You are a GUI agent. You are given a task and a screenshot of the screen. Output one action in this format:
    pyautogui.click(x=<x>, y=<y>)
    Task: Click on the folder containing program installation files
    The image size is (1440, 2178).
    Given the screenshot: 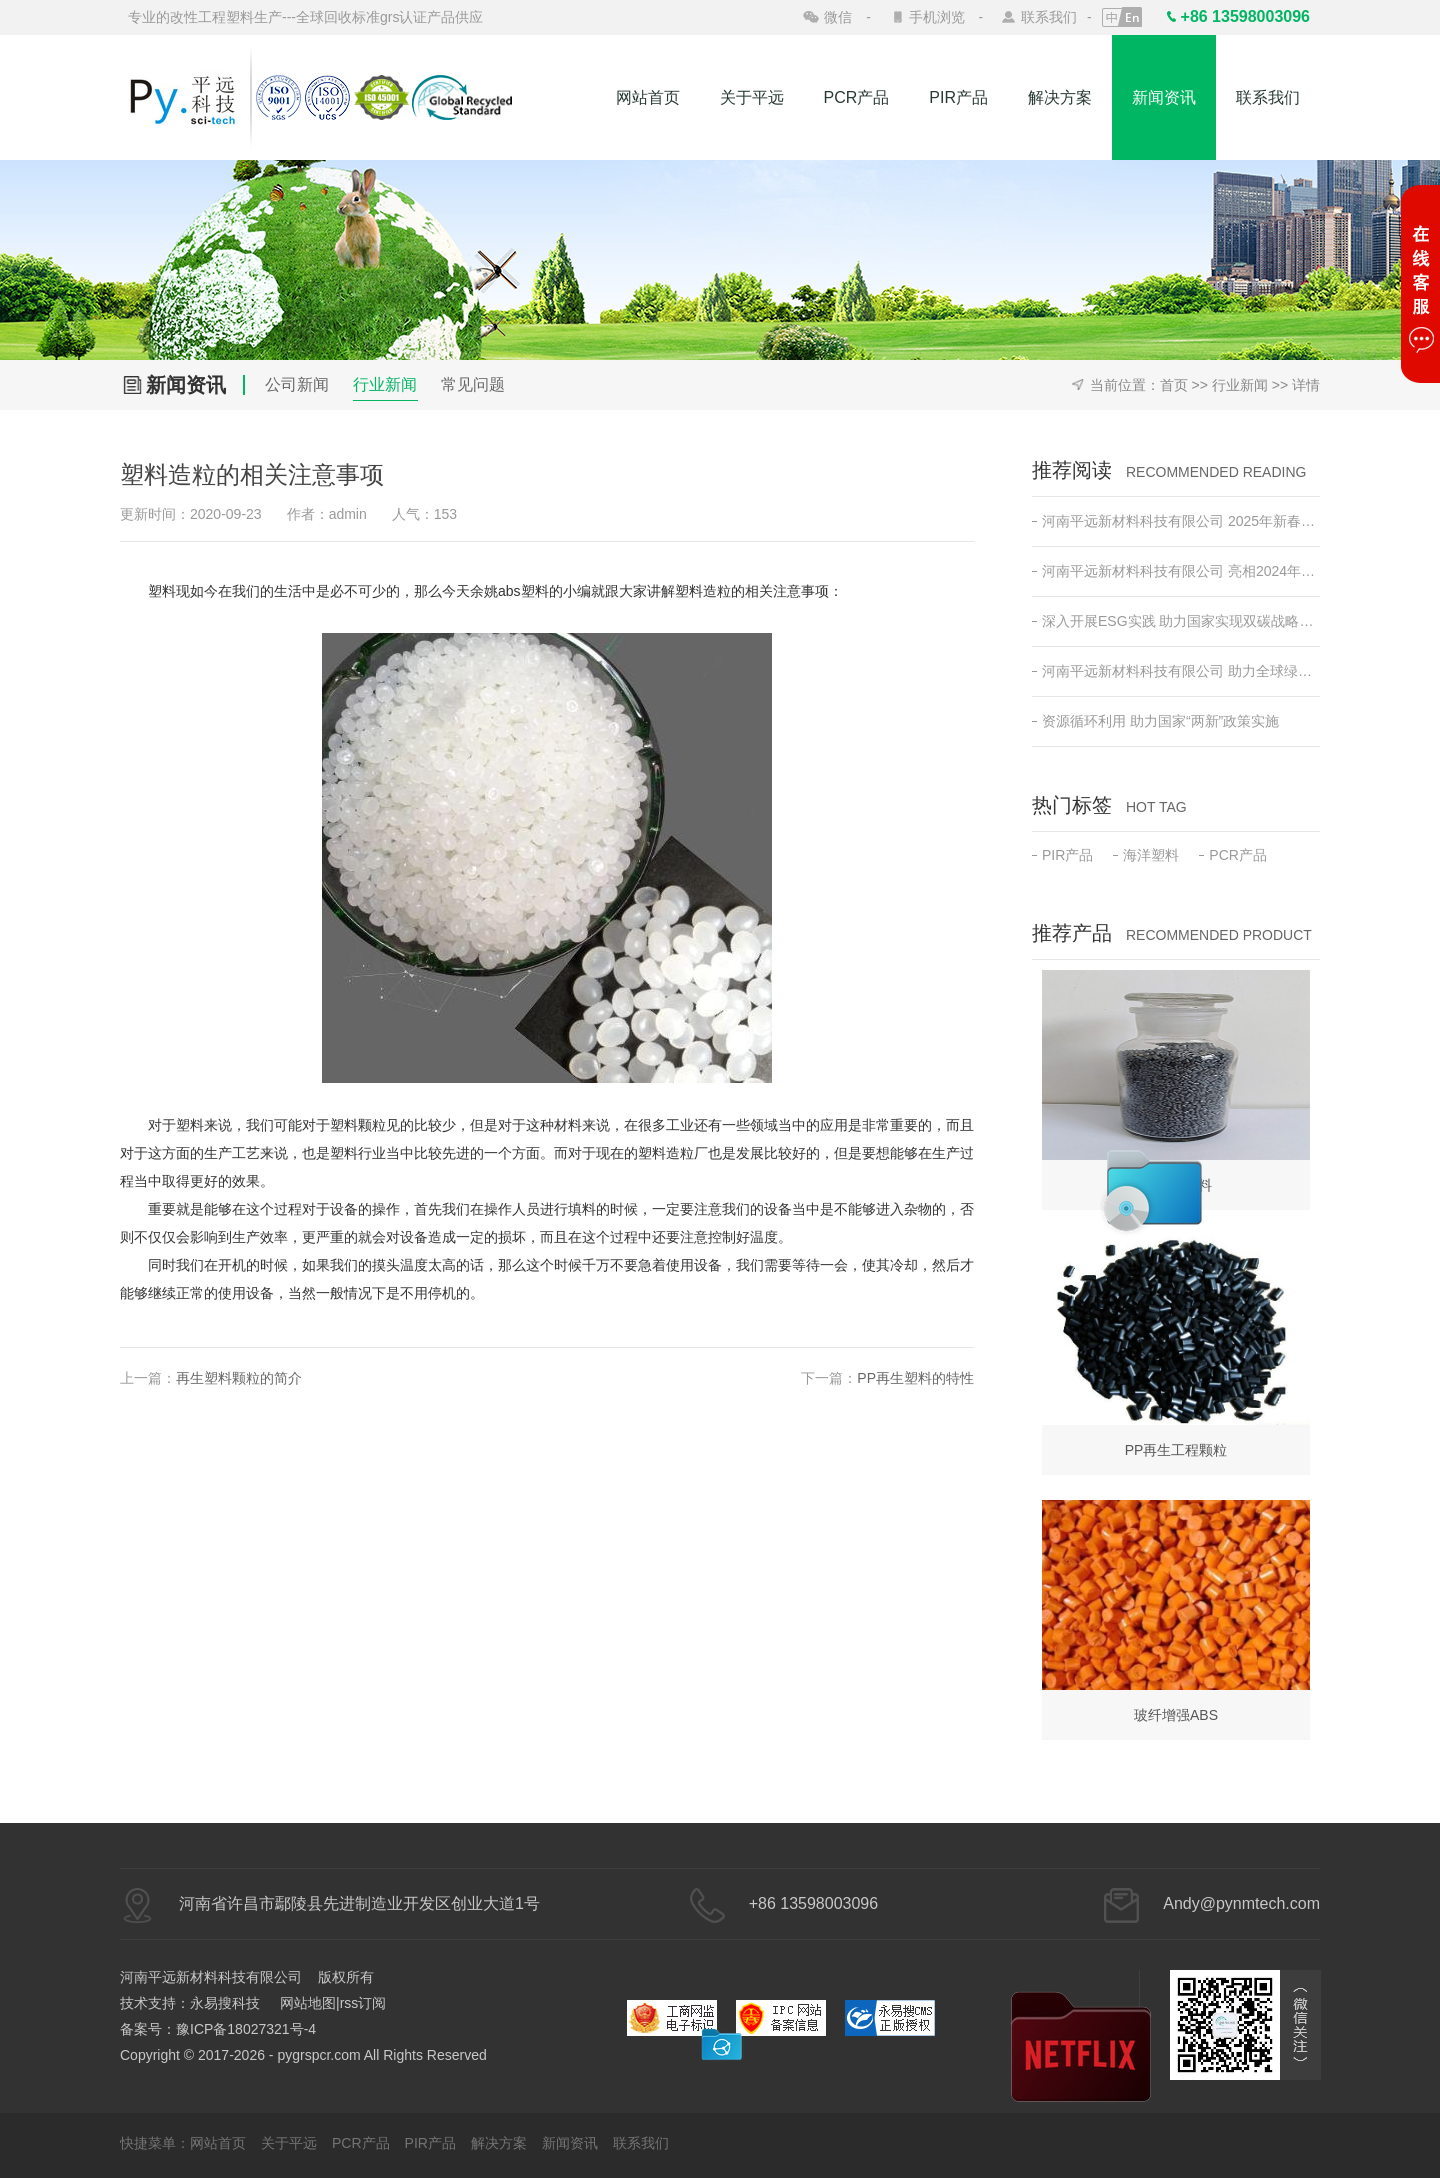 What is the action you would take?
    pyautogui.click(x=1154, y=1190)
    